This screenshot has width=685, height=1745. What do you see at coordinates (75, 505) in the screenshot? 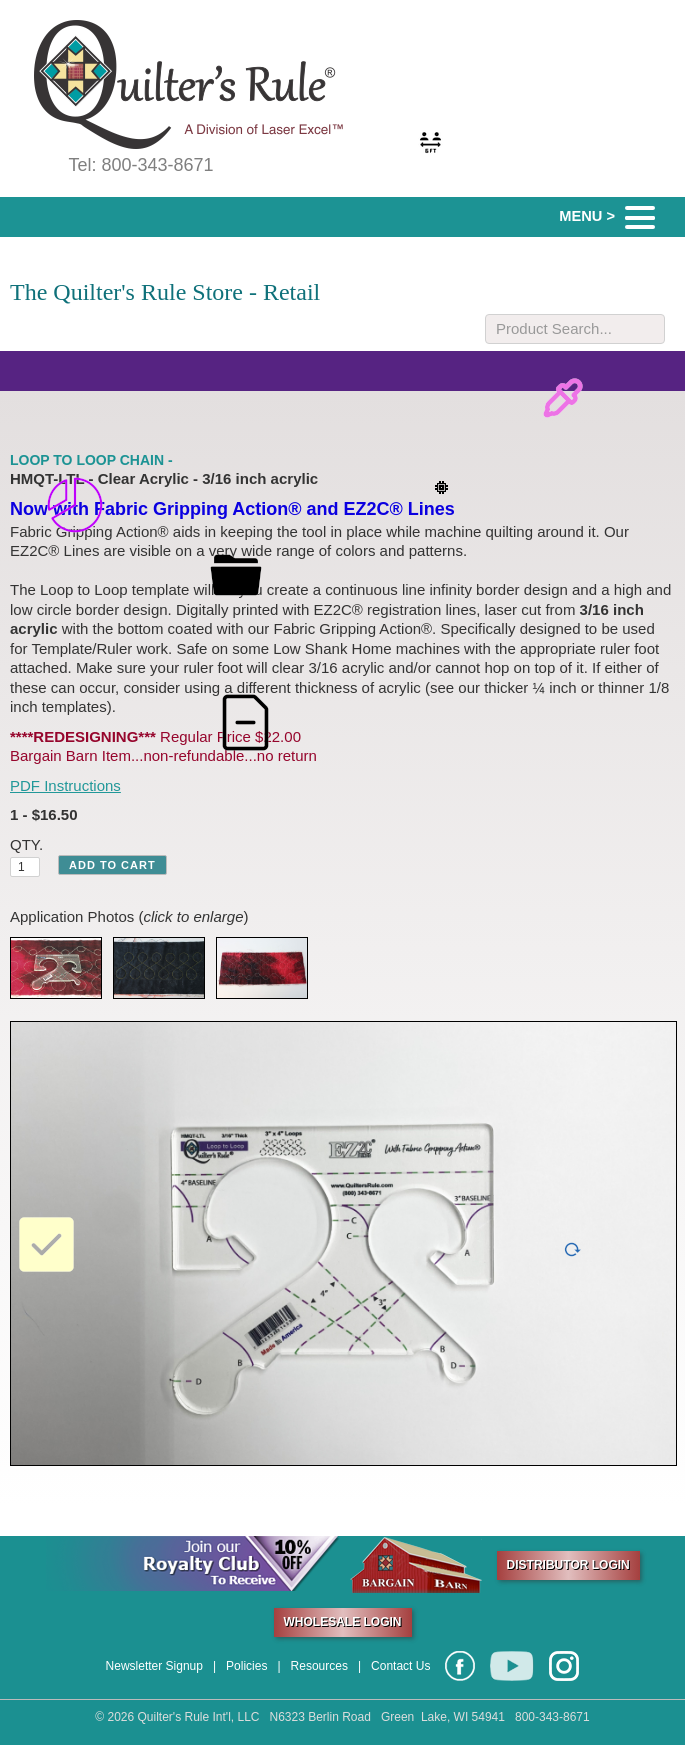
I see `view a segment of analytics data` at bounding box center [75, 505].